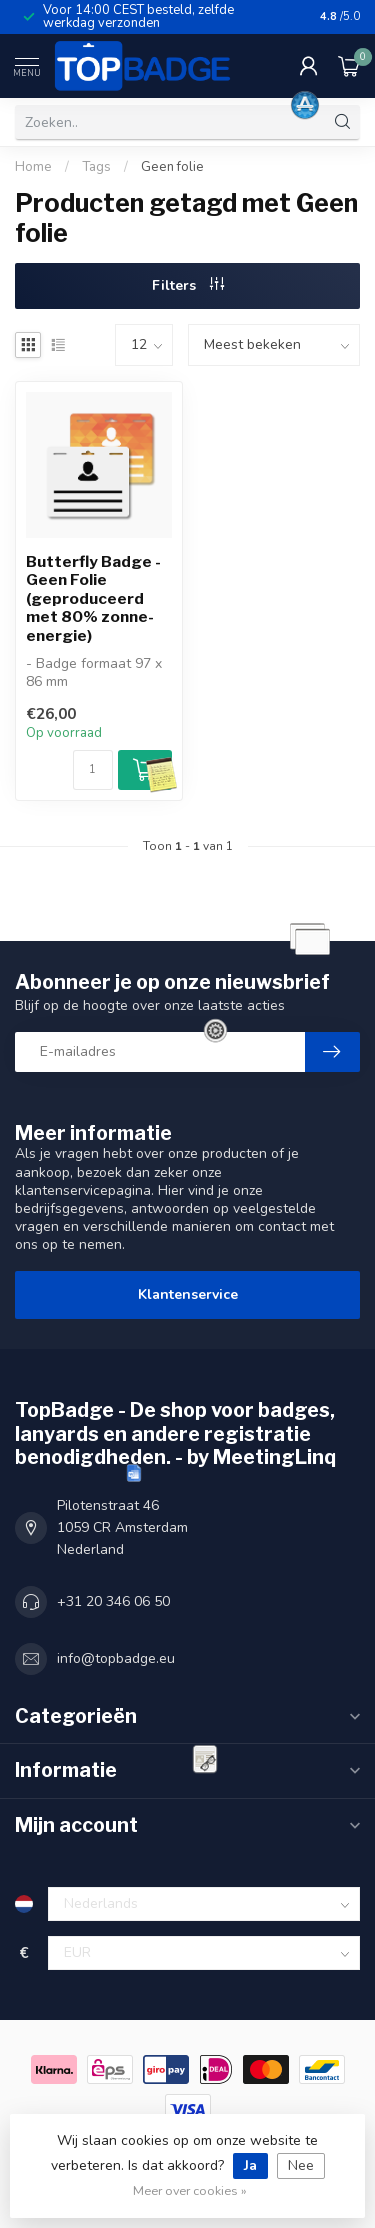  I want to click on arrange windows in cascade view, so click(310, 939).